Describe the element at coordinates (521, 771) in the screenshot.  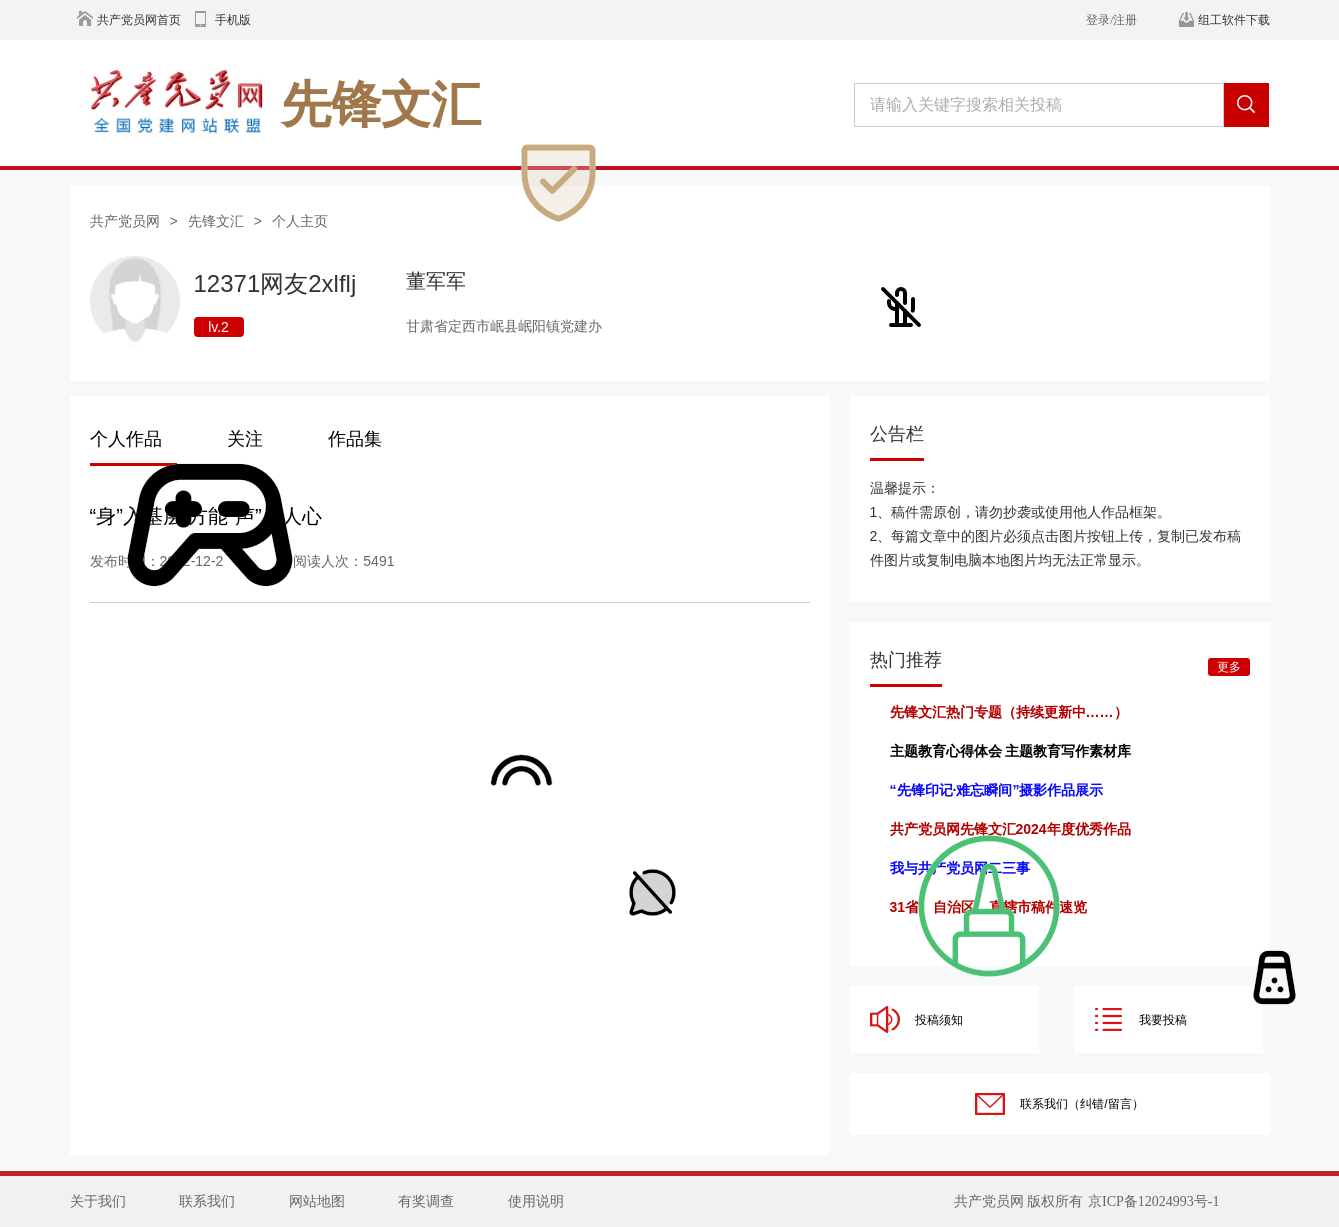
I see `access visual filters or image effects` at that location.